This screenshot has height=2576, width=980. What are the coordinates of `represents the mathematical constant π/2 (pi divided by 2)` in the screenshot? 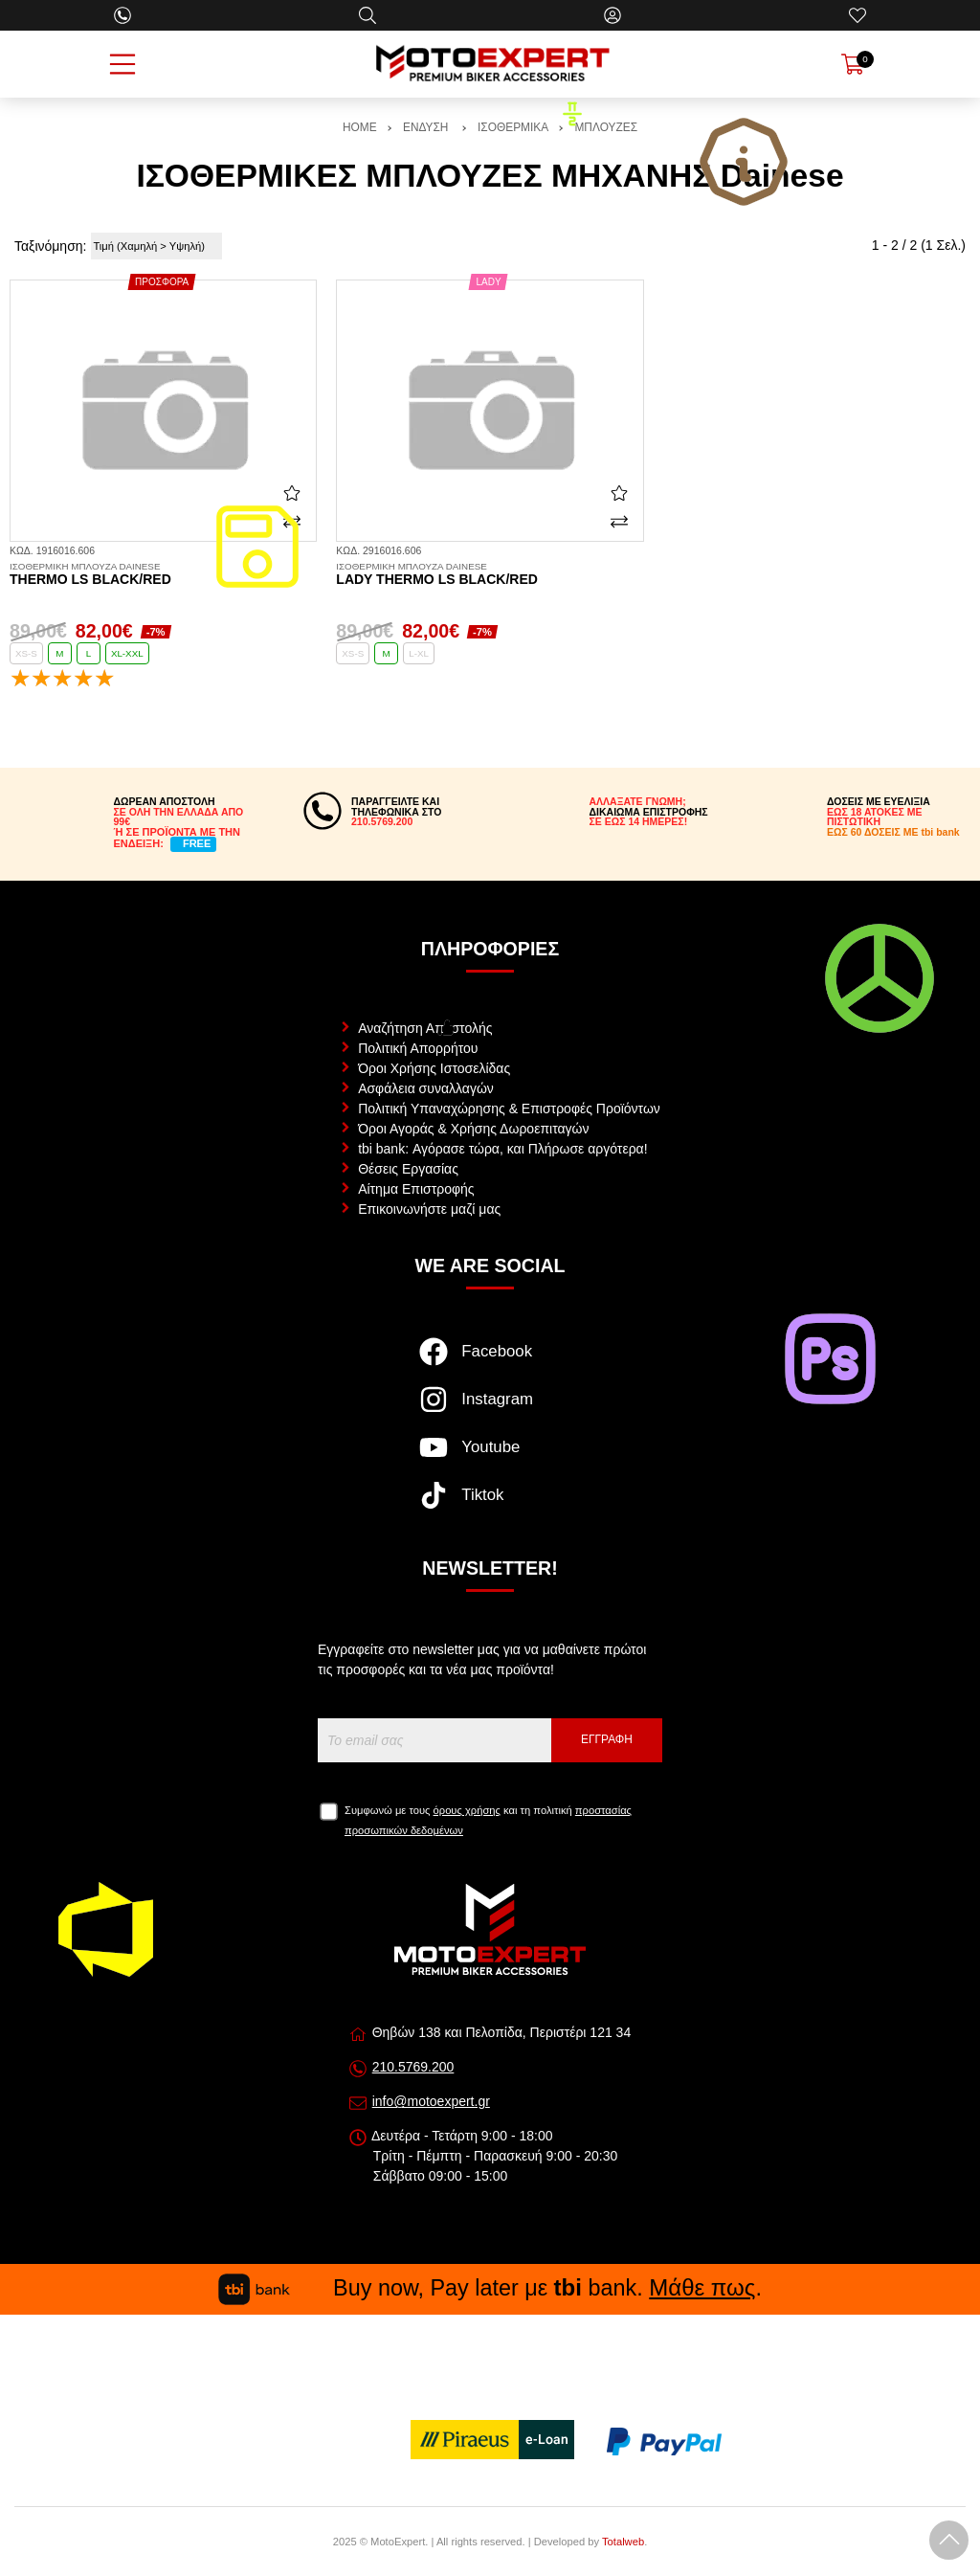 It's located at (572, 114).